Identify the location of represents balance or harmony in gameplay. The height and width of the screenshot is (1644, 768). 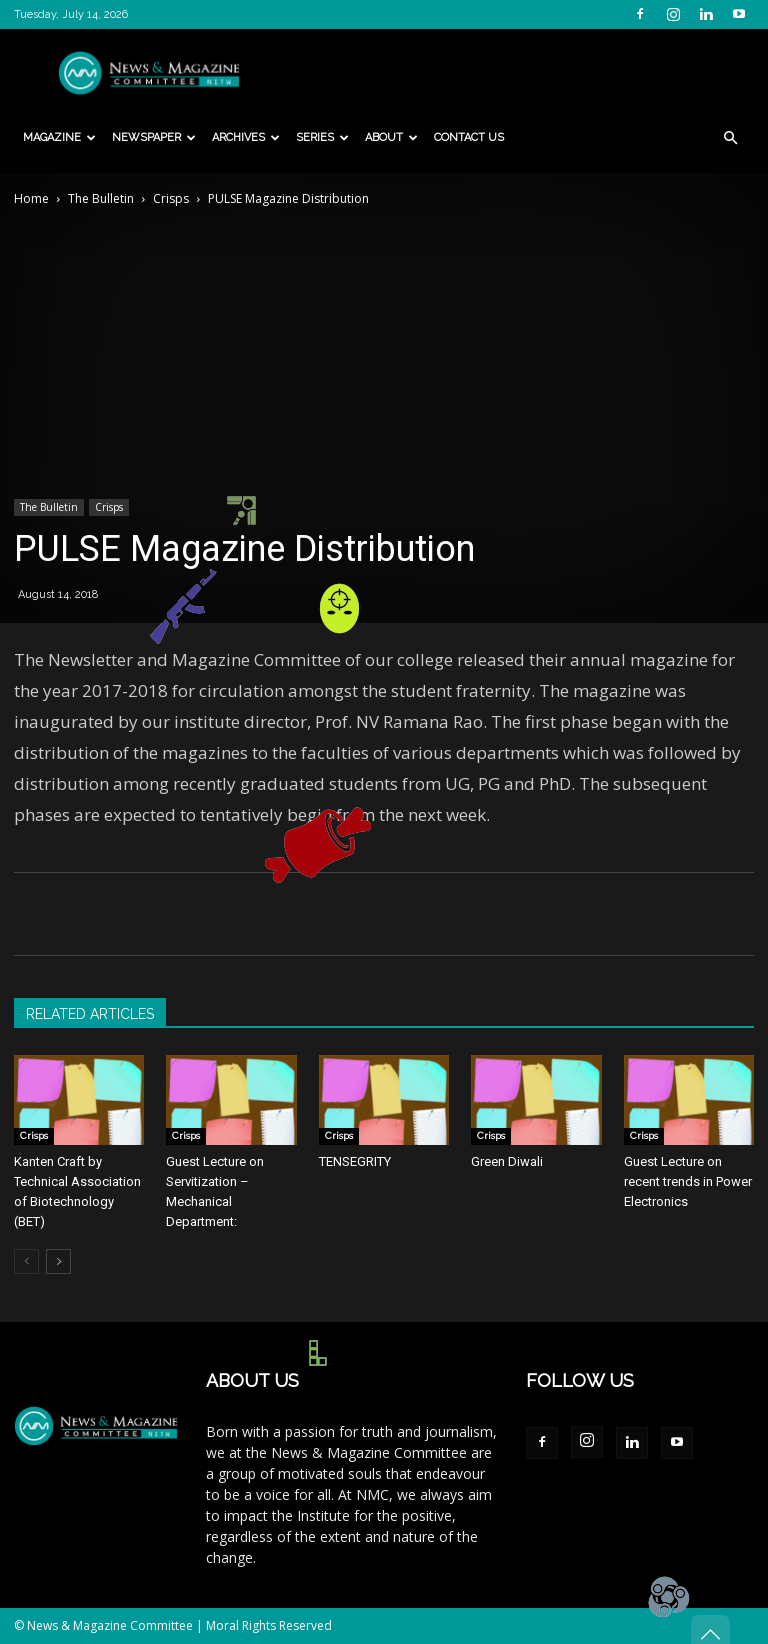
(669, 1597).